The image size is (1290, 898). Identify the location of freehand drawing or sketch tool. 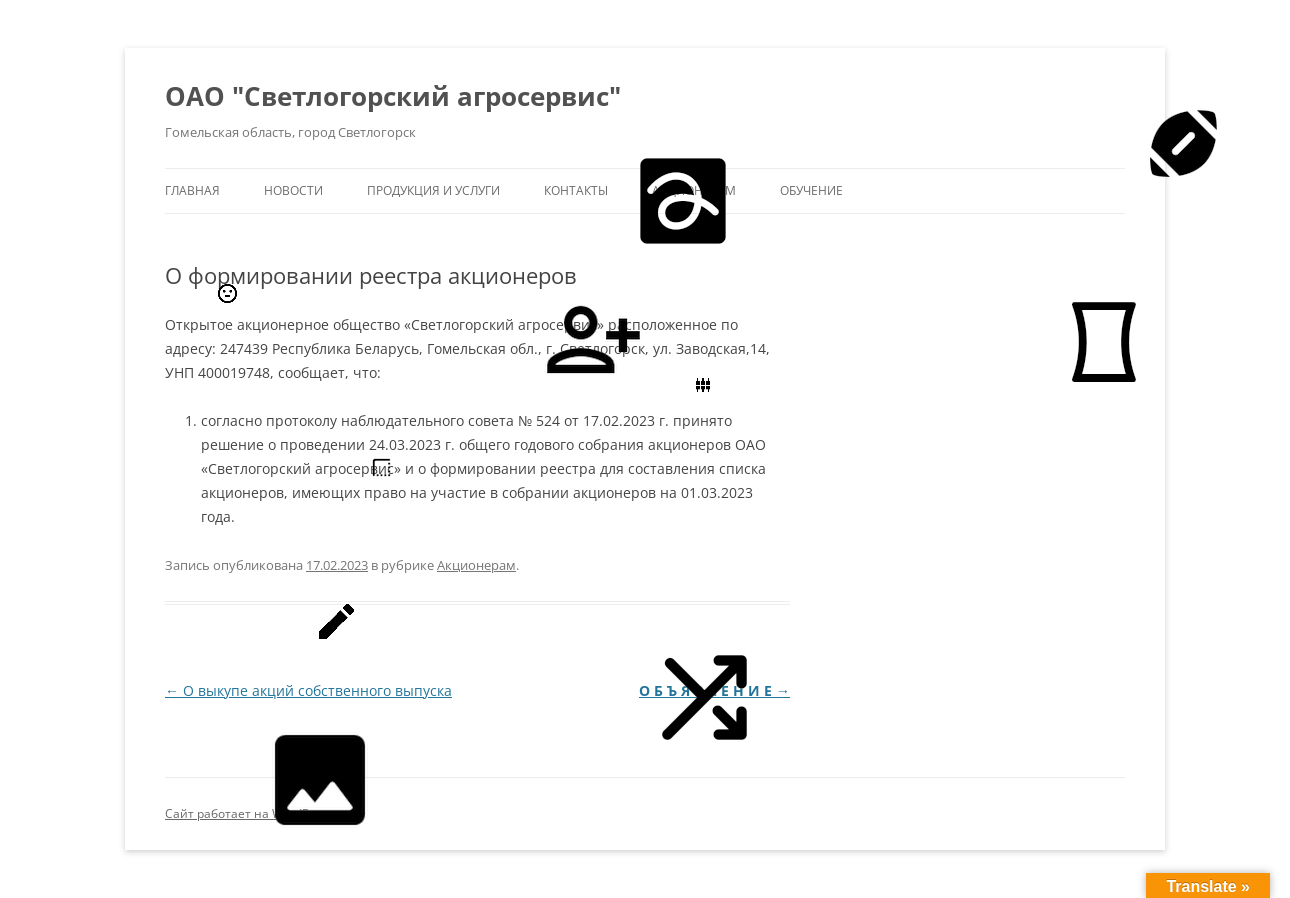
(683, 201).